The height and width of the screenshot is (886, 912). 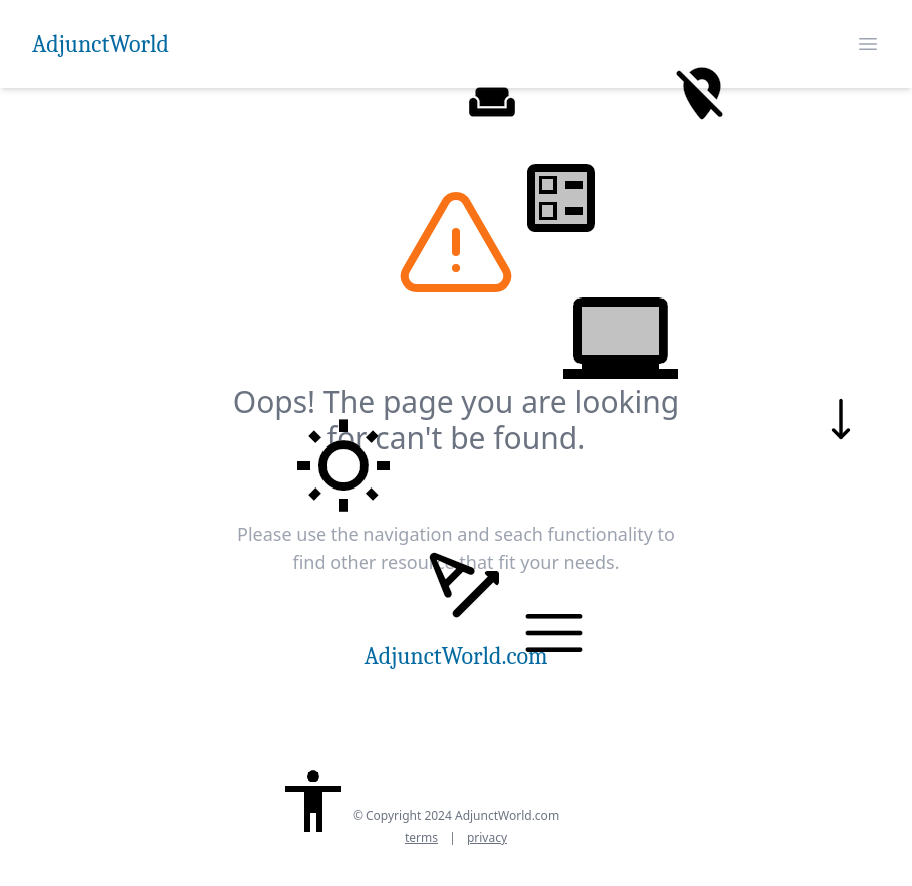 What do you see at coordinates (620, 340) in the screenshot?
I see `access windows laptop or PC settings` at bounding box center [620, 340].